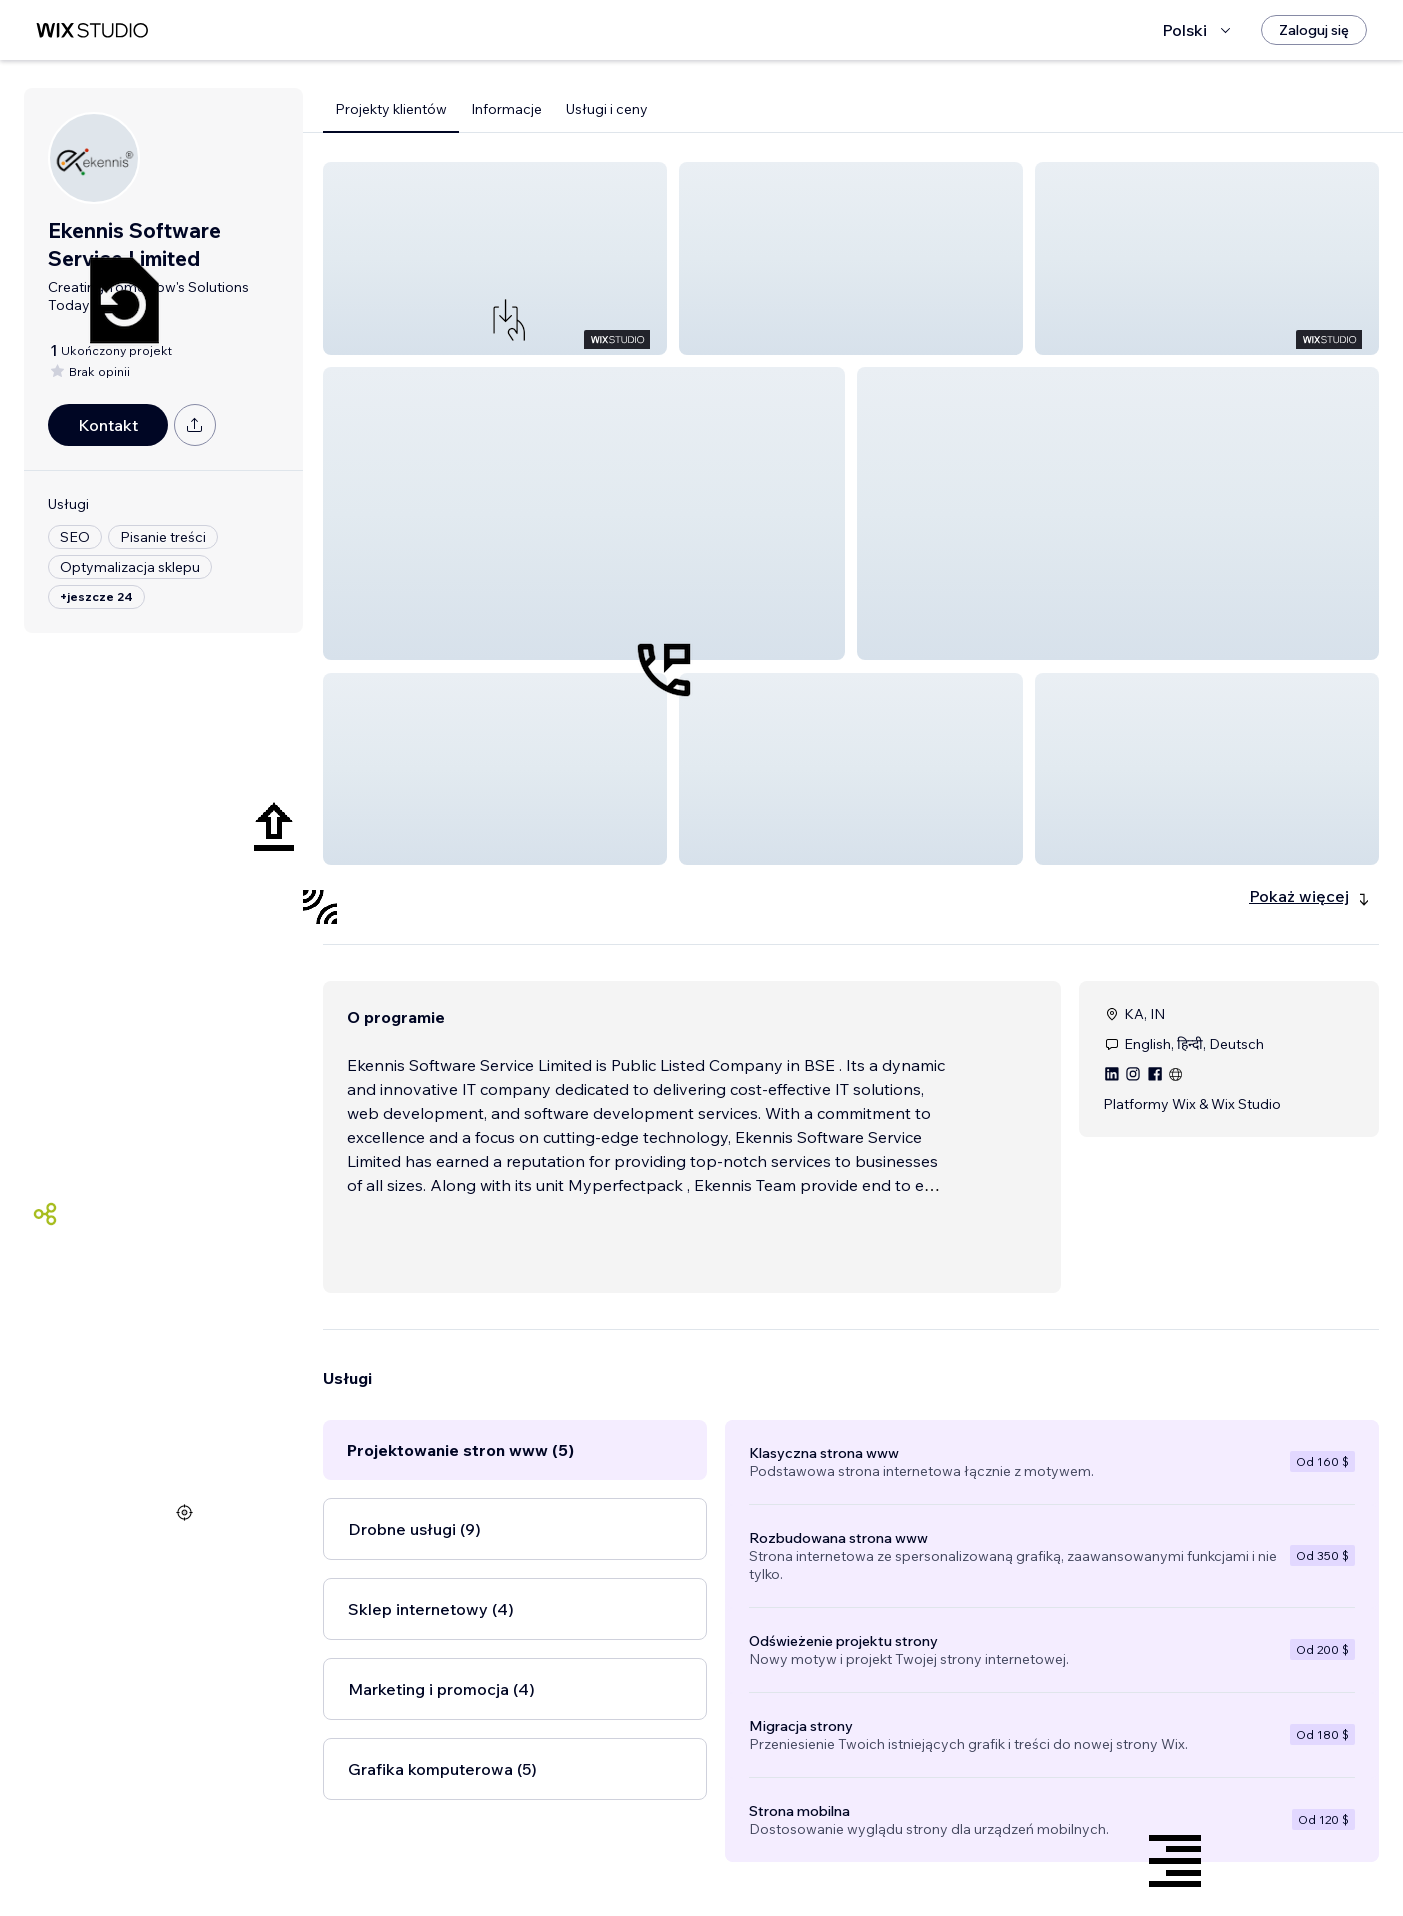  What do you see at coordinates (184, 1512) in the screenshot?
I see `center map on current location` at bounding box center [184, 1512].